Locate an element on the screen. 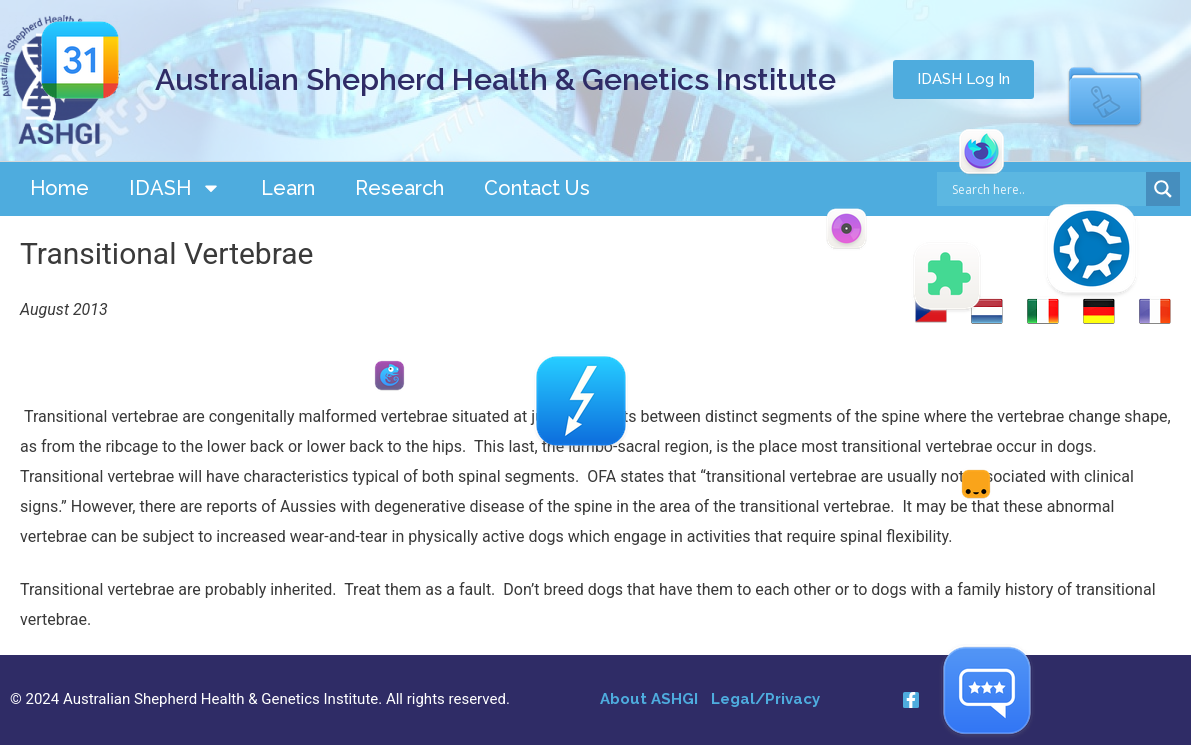 The image size is (1191, 745). open tauon music box app is located at coordinates (846, 228).